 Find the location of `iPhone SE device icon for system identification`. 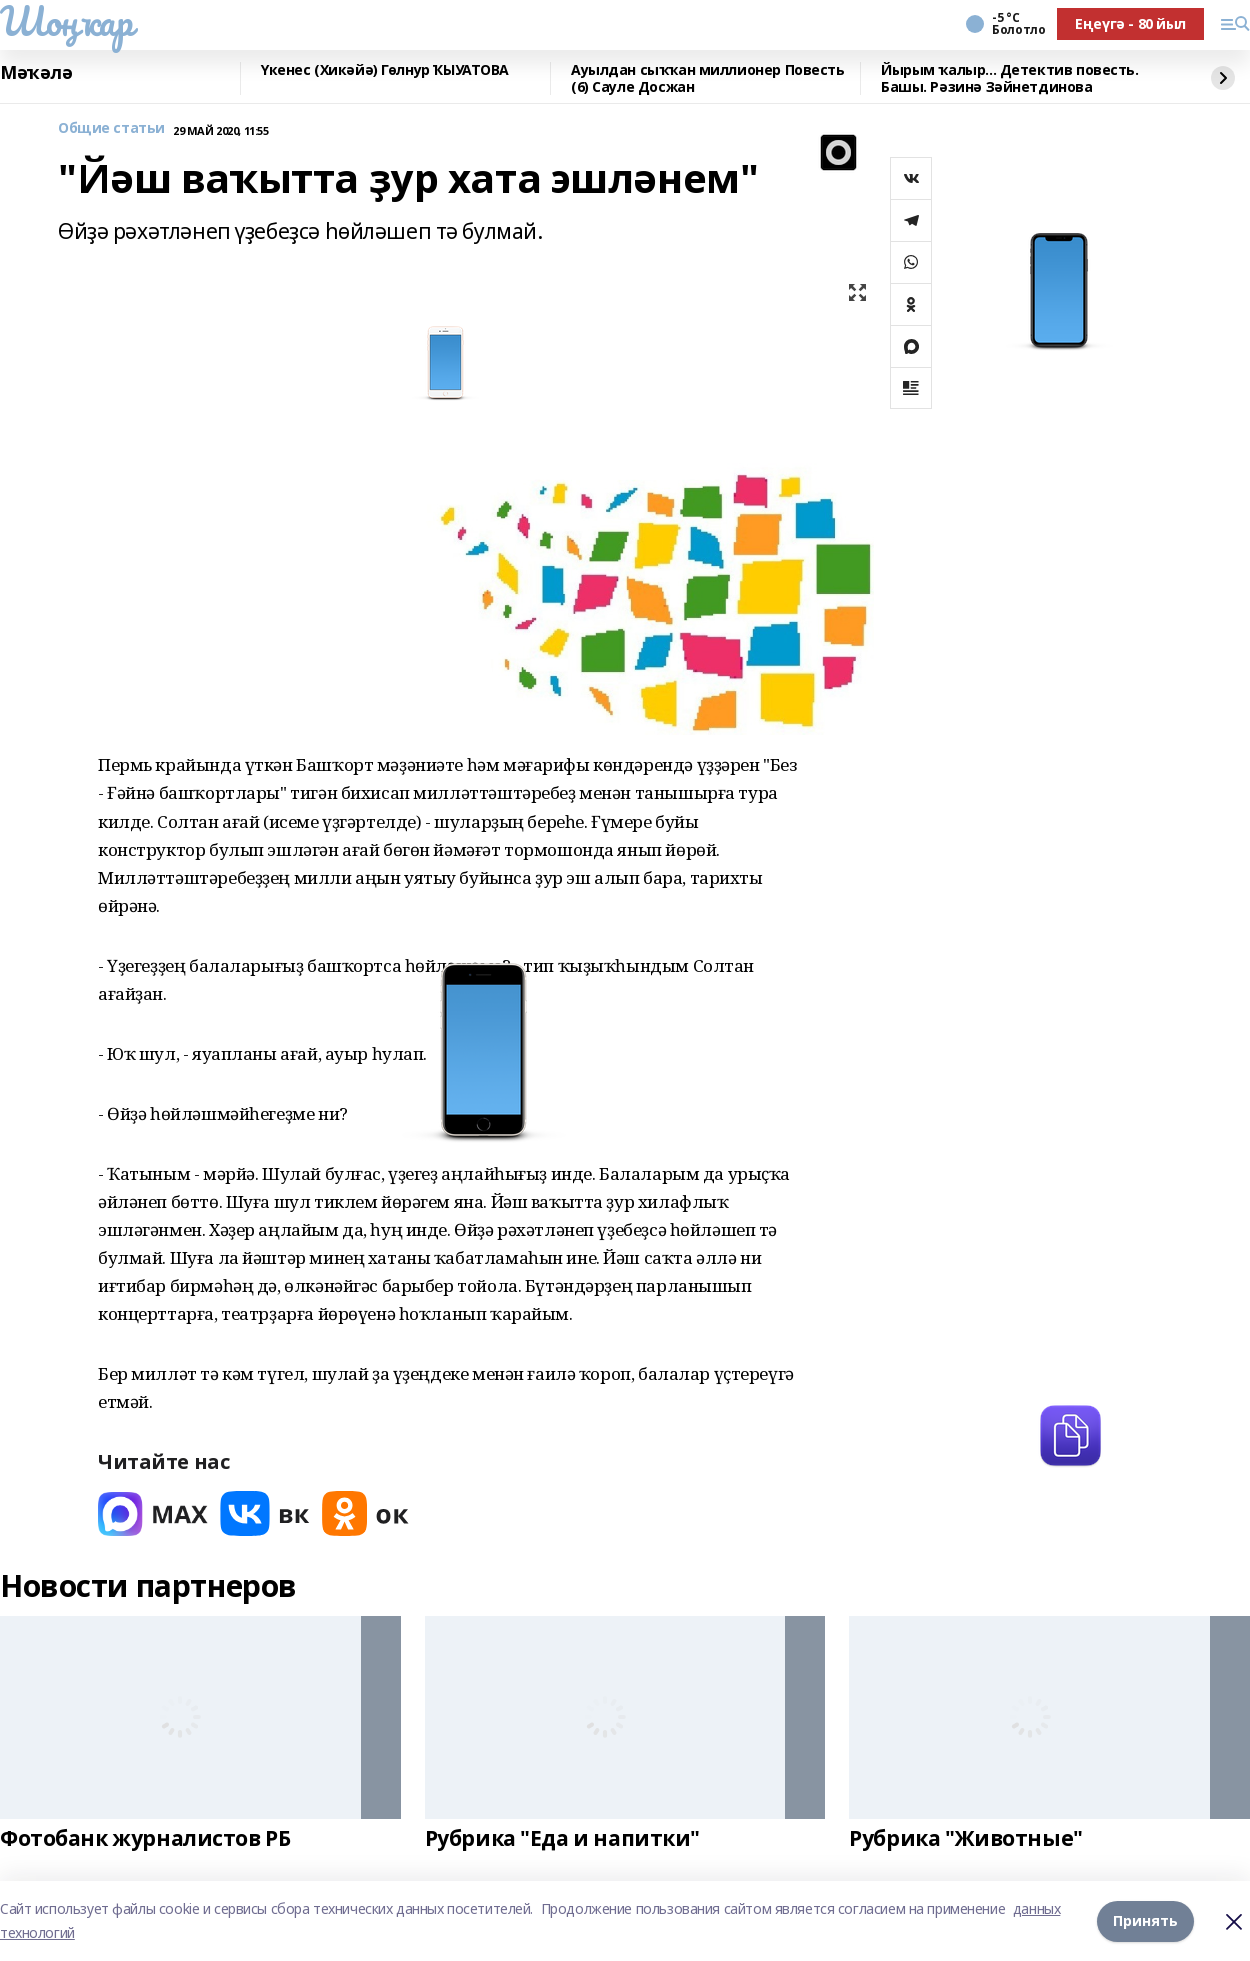

iPhone SE device icon for system identification is located at coordinates (483, 1052).